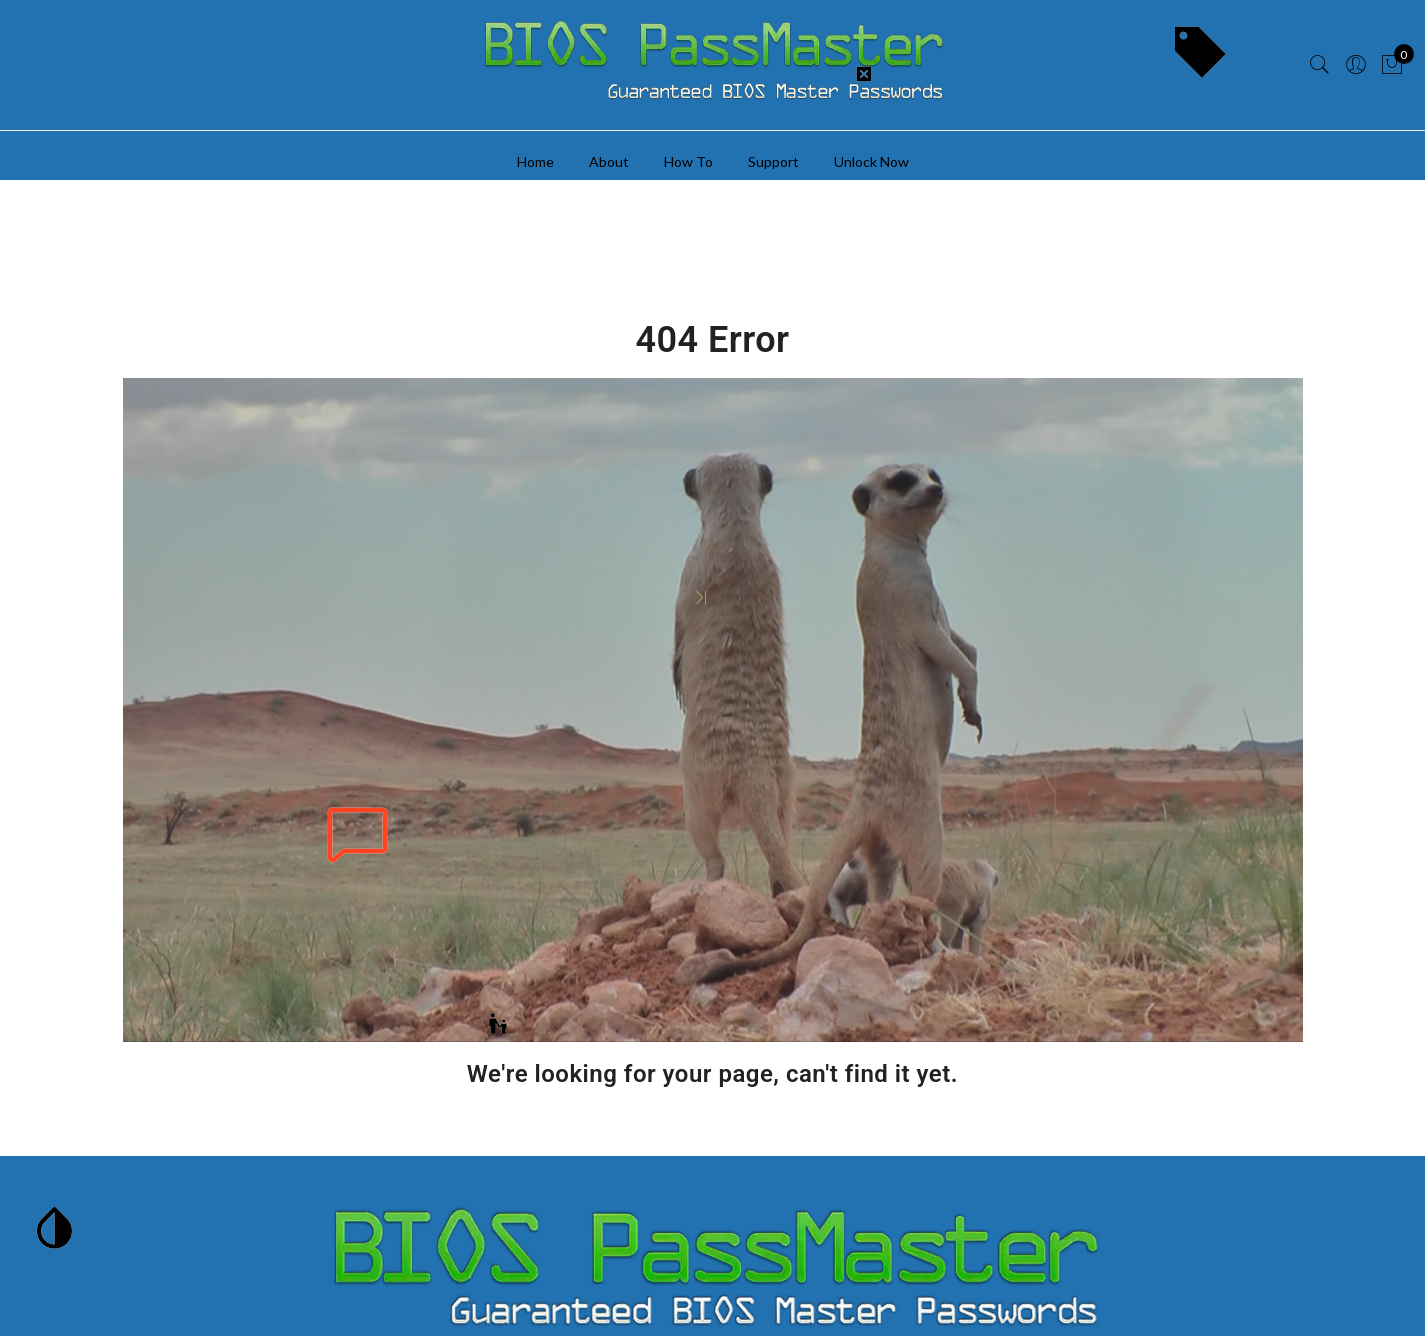 This screenshot has width=1425, height=1336. I want to click on open chat or messaging, so click(357, 830).